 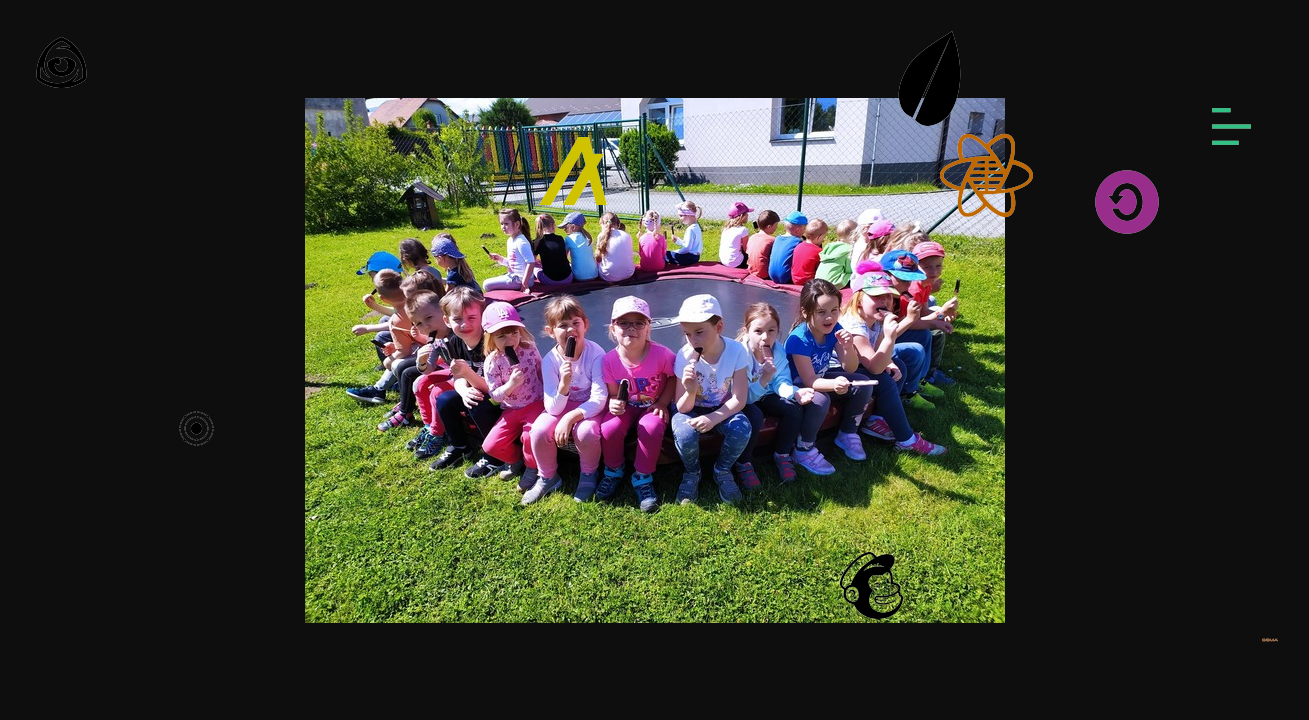 I want to click on creative commons share-alike license indicator, so click(x=1127, y=202).